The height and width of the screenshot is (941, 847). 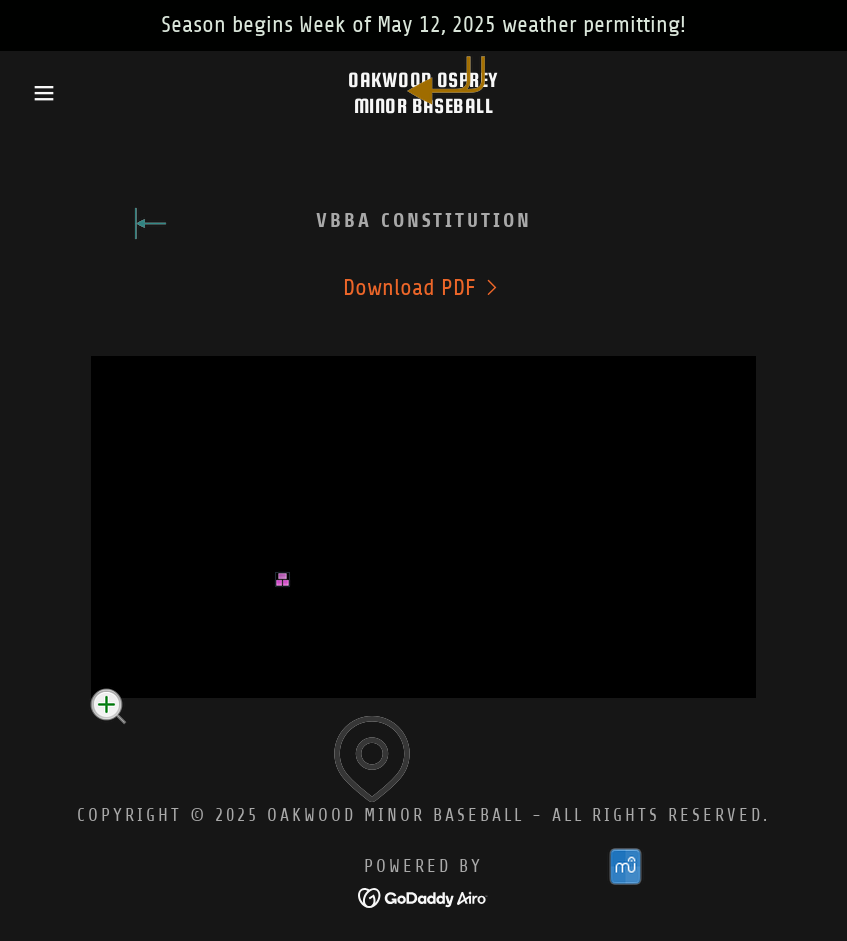 I want to click on go to the first item in a list or sequence, so click(x=150, y=223).